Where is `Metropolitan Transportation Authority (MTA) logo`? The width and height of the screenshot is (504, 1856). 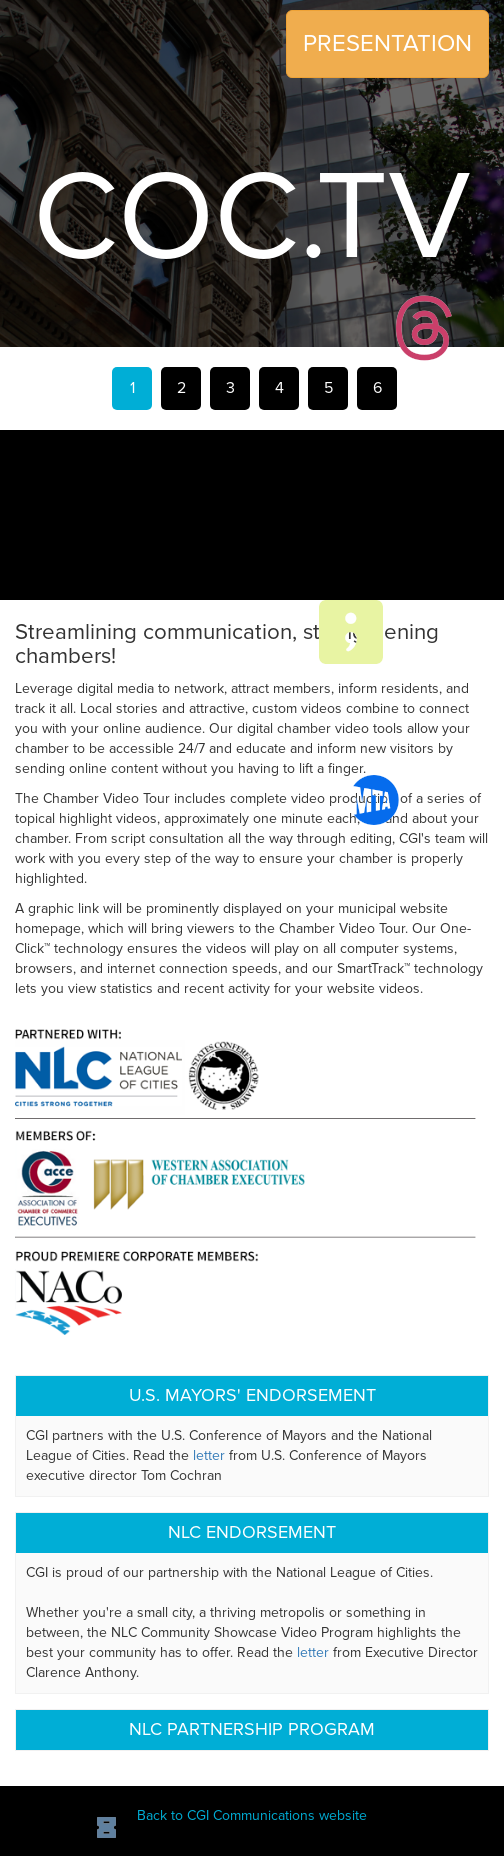
Metropolitan Transportation Authority (MTA) logo is located at coordinates (376, 800).